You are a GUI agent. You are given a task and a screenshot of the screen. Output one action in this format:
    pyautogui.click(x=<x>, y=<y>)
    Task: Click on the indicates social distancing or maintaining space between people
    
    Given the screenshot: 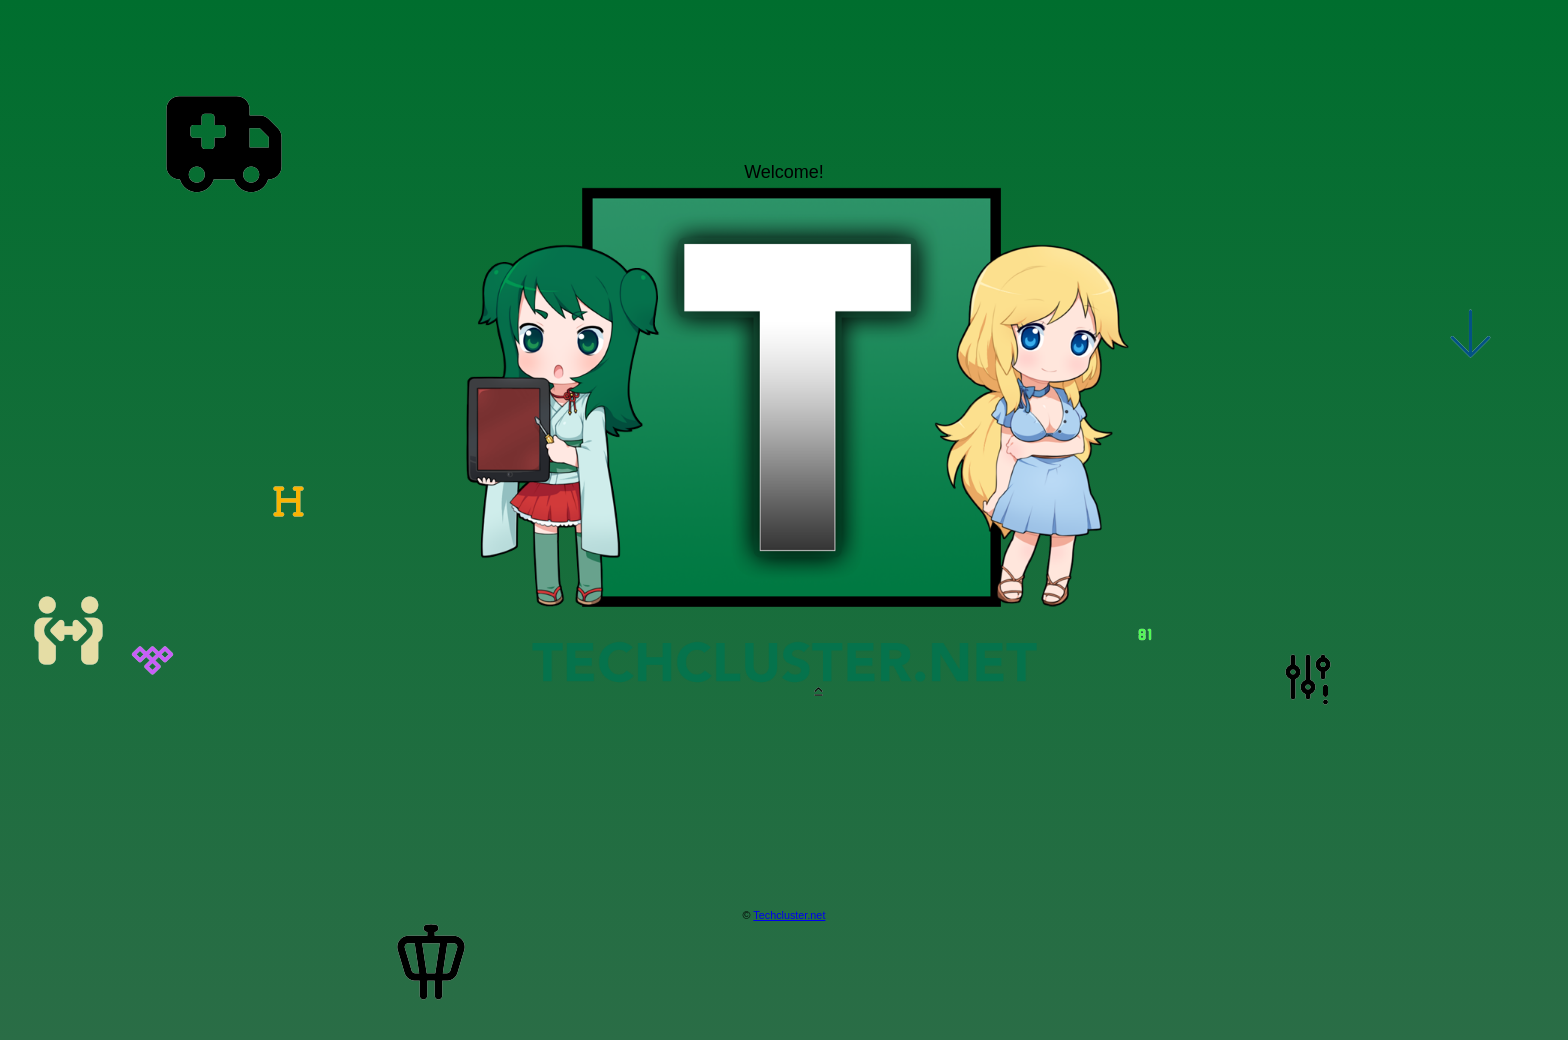 What is the action you would take?
    pyautogui.click(x=68, y=630)
    